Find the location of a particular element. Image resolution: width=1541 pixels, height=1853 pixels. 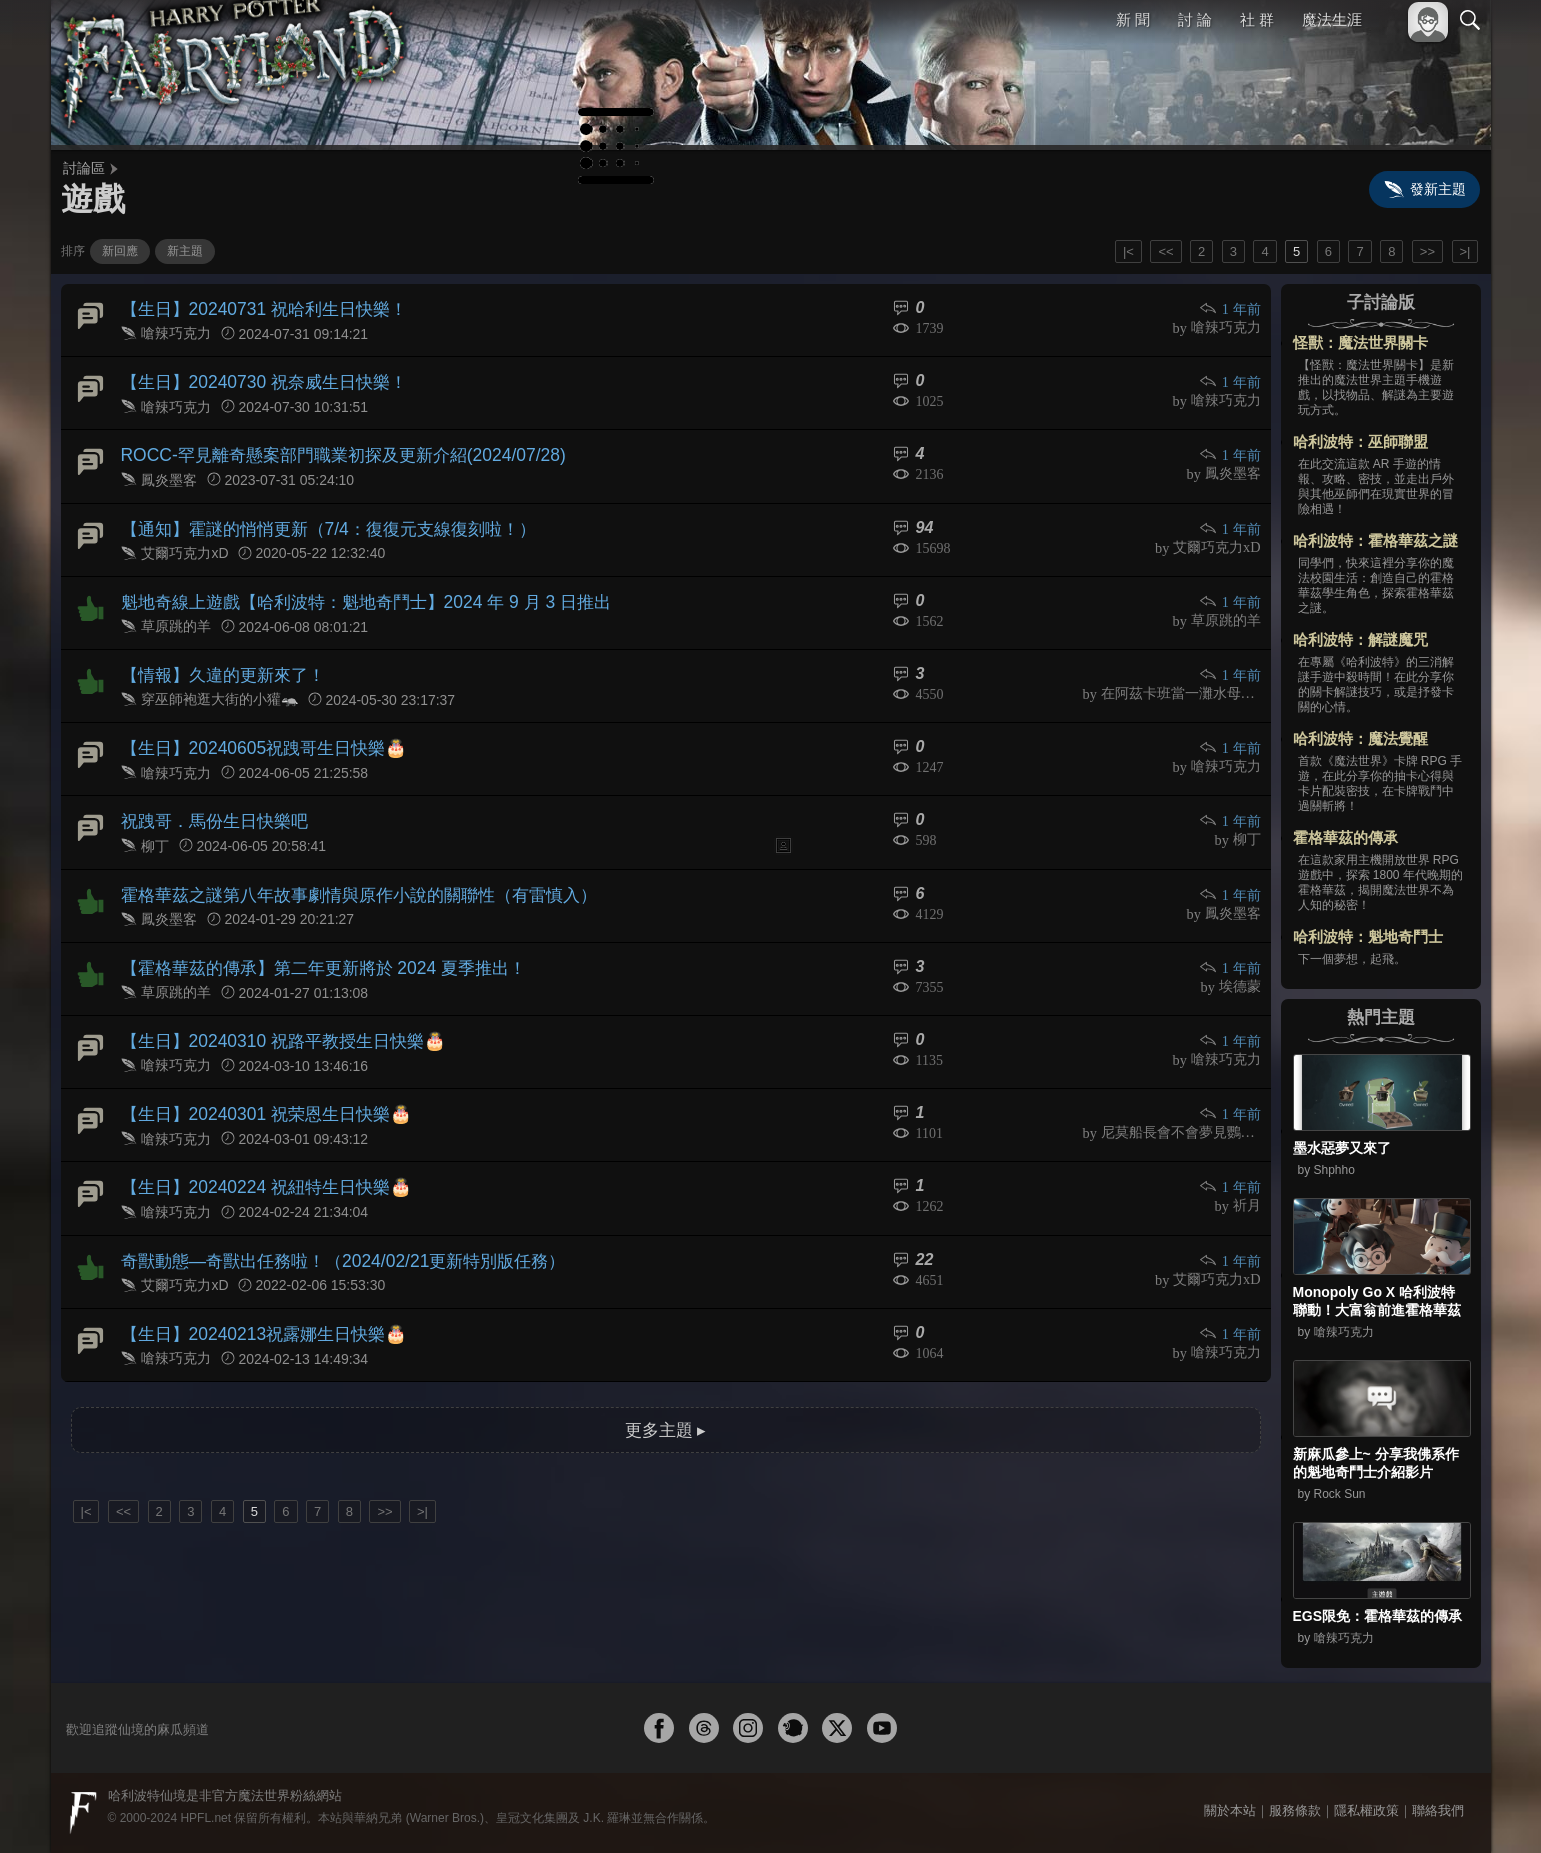

switch to portrait orientation mode is located at coordinates (783, 845).